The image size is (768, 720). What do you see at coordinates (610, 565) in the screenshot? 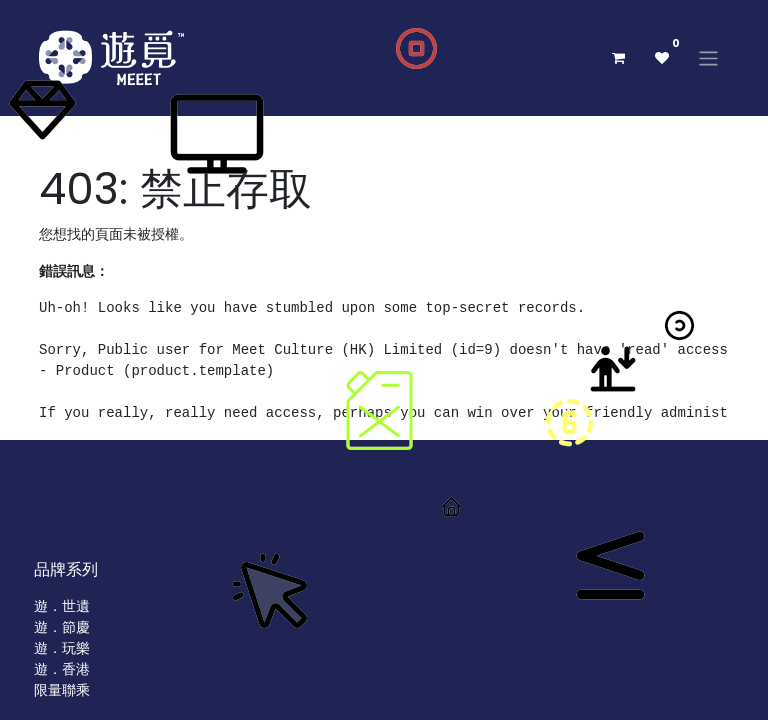
I see `less than or equal to comparison operator` at bounding box center [610, 565].